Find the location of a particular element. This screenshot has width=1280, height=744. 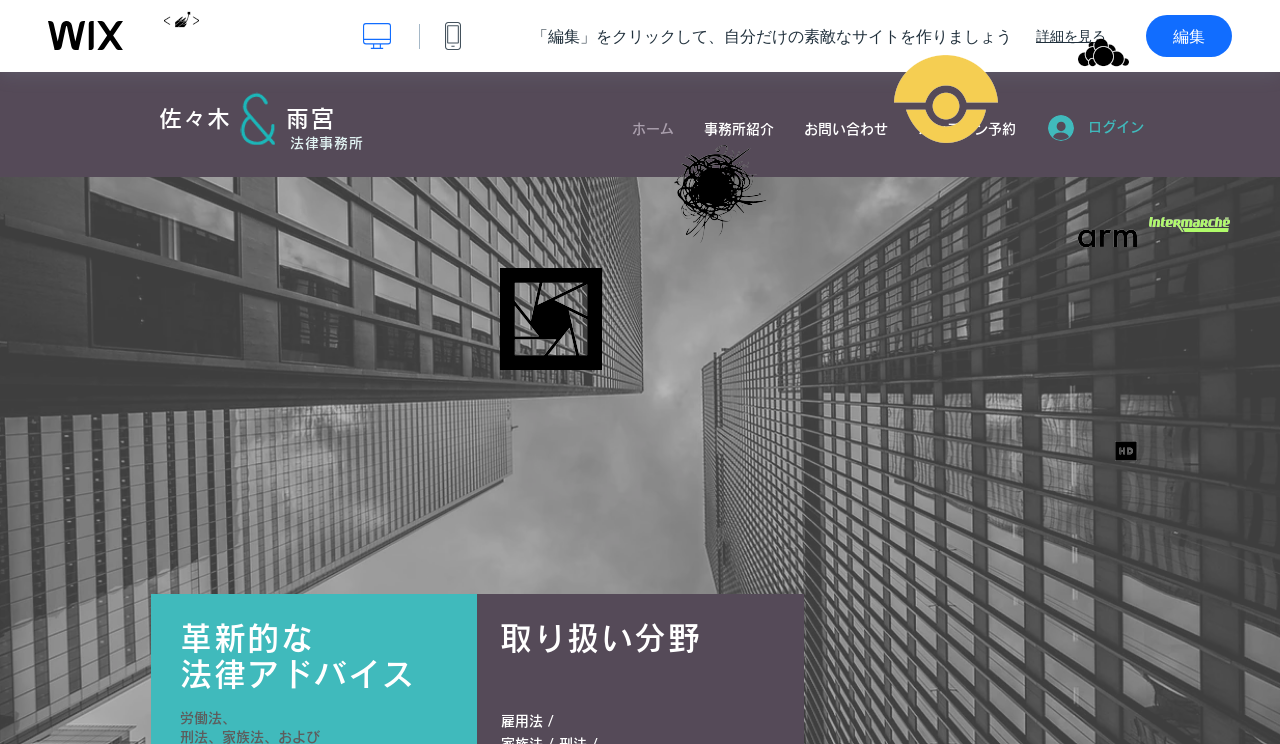

intermarché supermarket brand logo is located at coordinates (1189, 224).